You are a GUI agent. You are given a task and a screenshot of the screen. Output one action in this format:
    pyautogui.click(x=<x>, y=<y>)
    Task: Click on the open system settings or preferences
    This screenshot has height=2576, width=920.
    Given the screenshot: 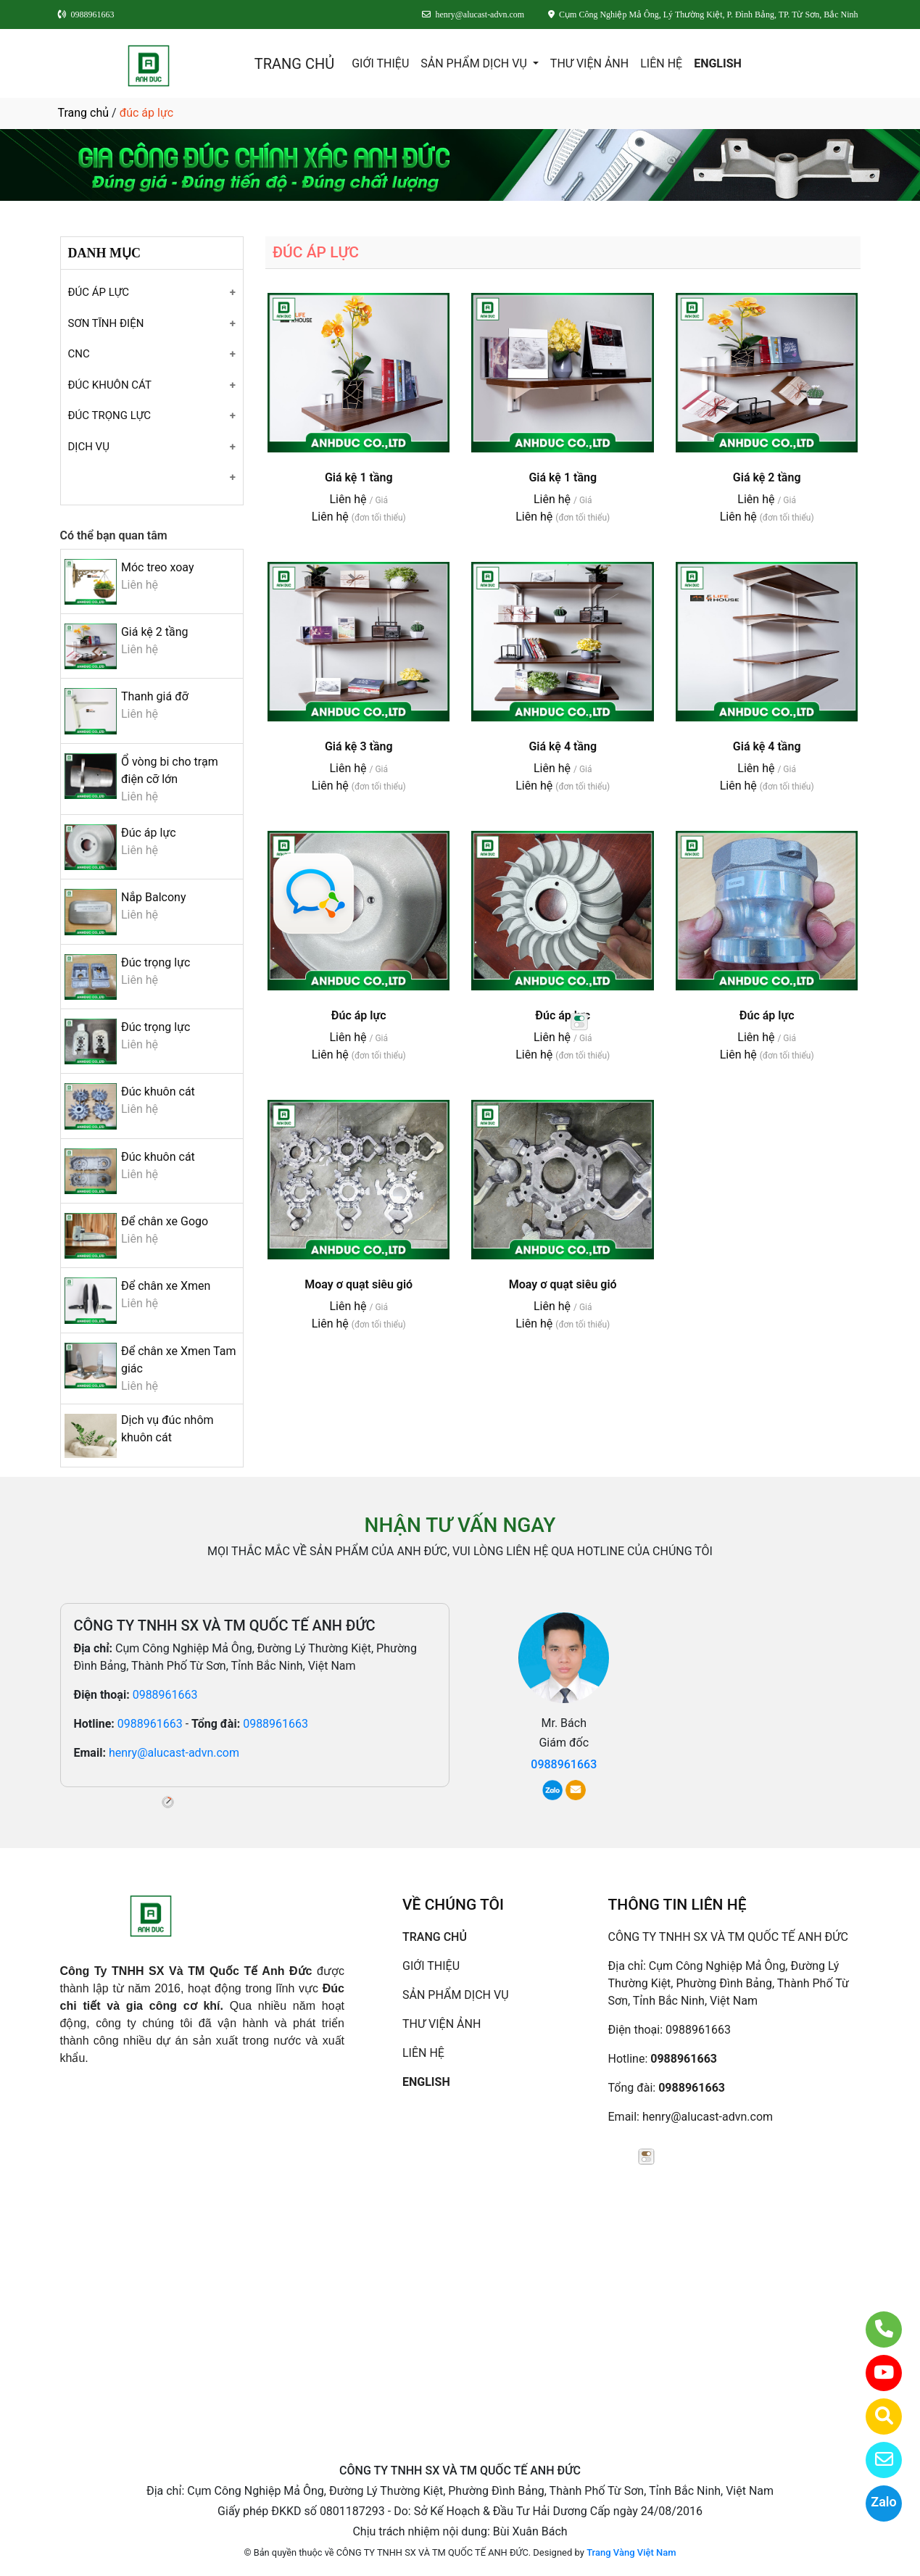 What is the action you would take?
    pyautogui.click(x=646, y=2156)
    